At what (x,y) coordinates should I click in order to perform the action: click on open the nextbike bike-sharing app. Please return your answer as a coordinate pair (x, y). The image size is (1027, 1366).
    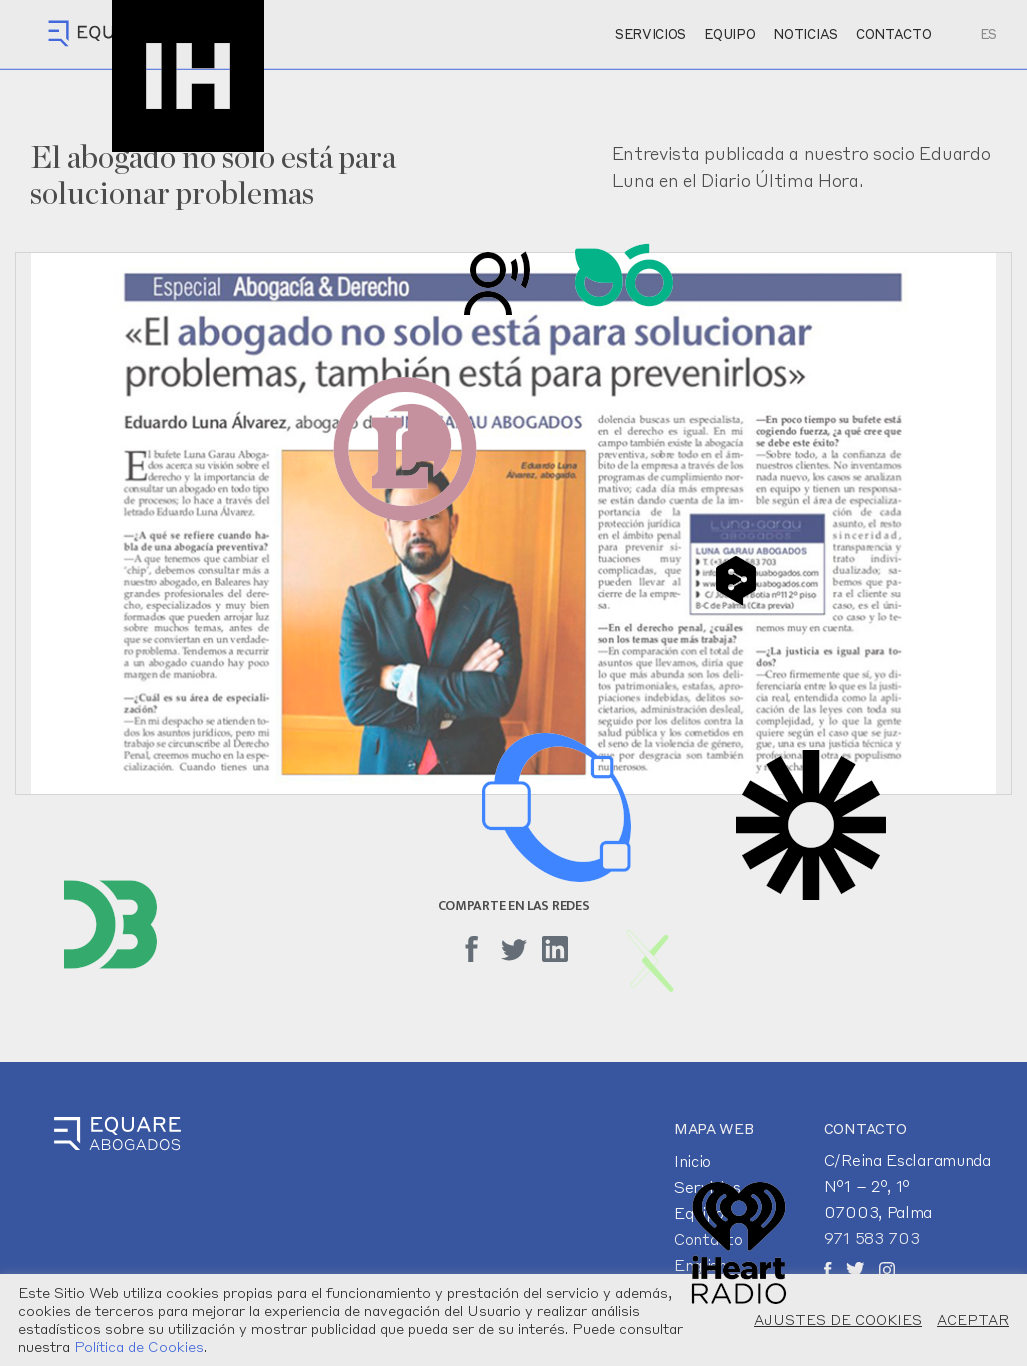
    Looking at the image, I should click on (624, 275).